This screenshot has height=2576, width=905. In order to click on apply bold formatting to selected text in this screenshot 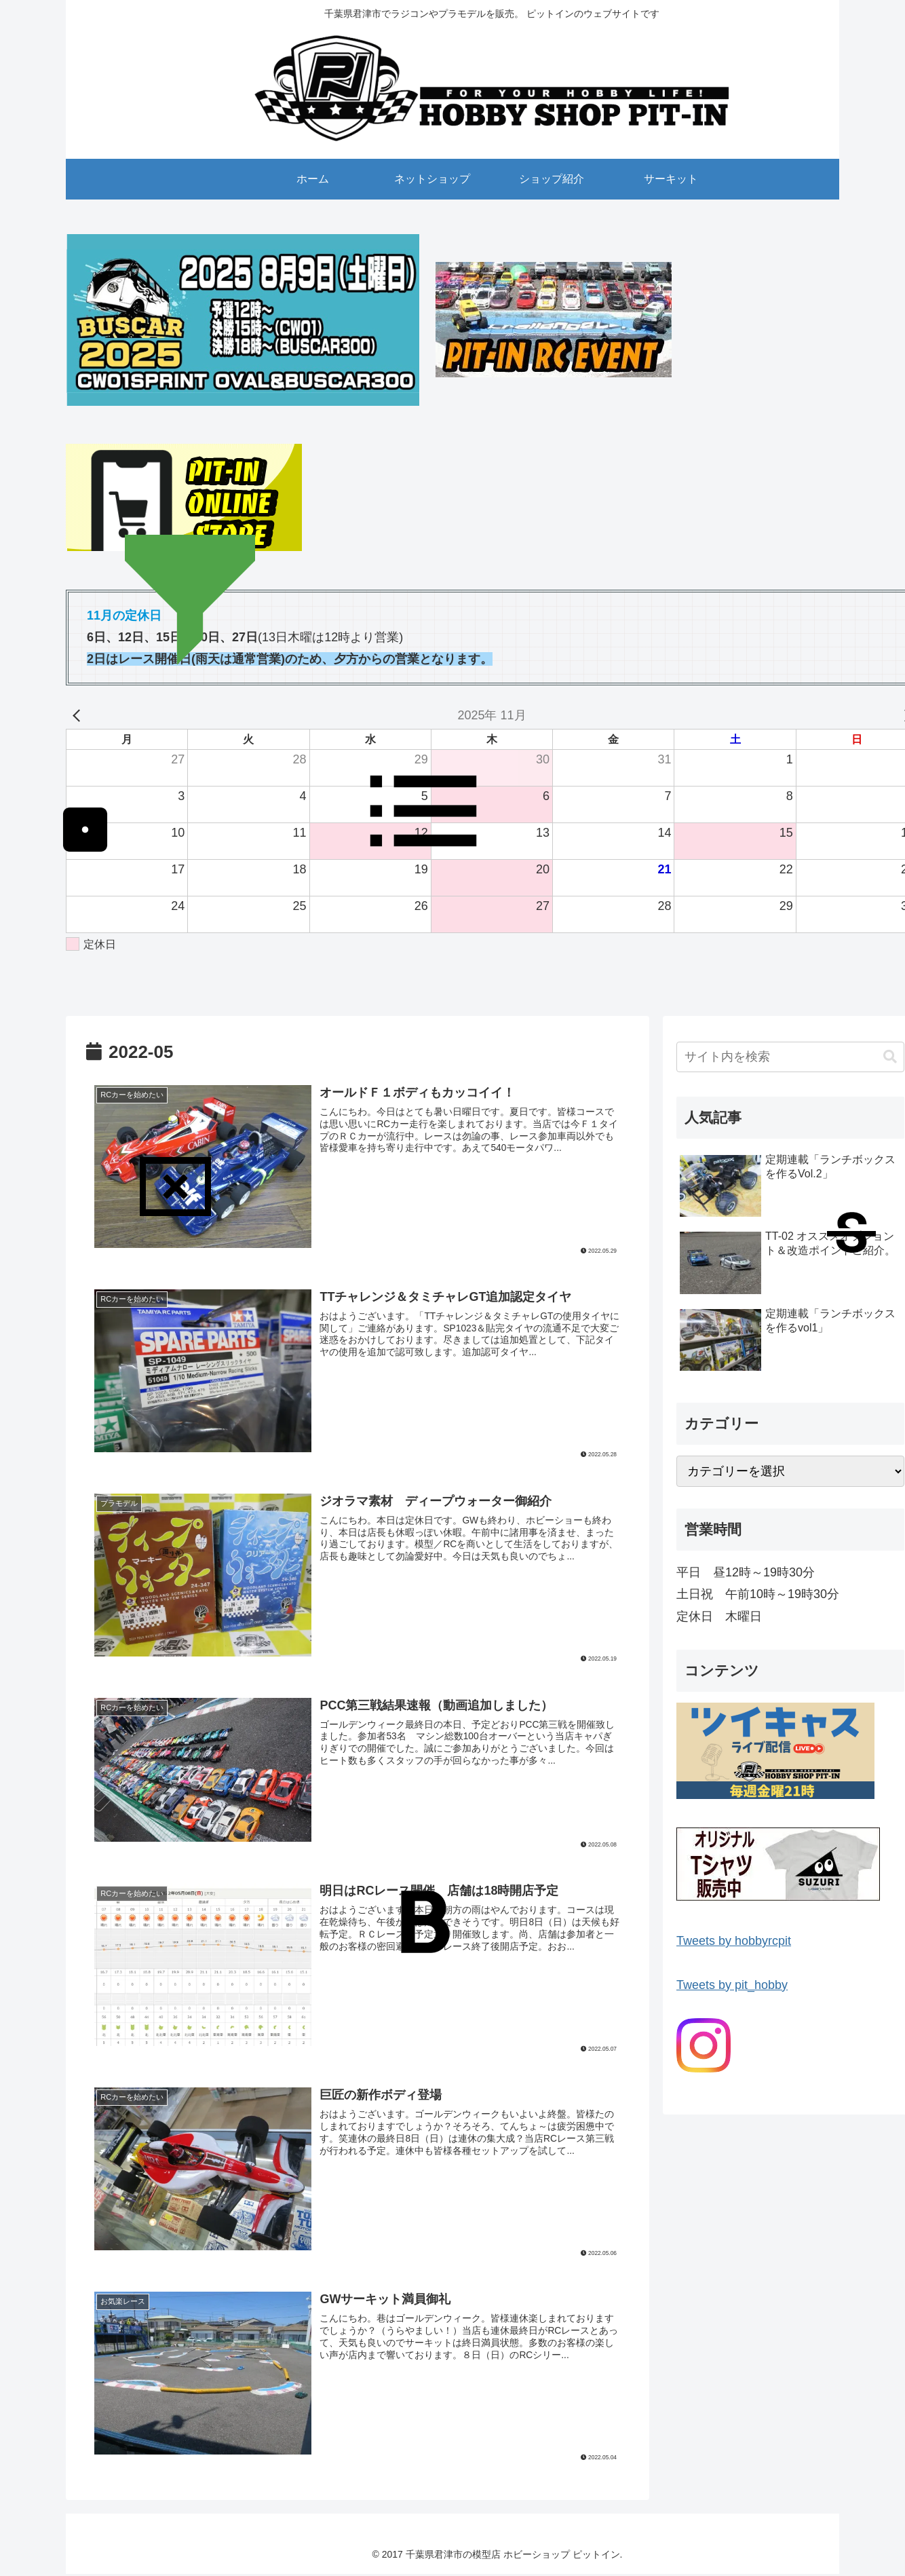, I will do `click(425, 1922)`.